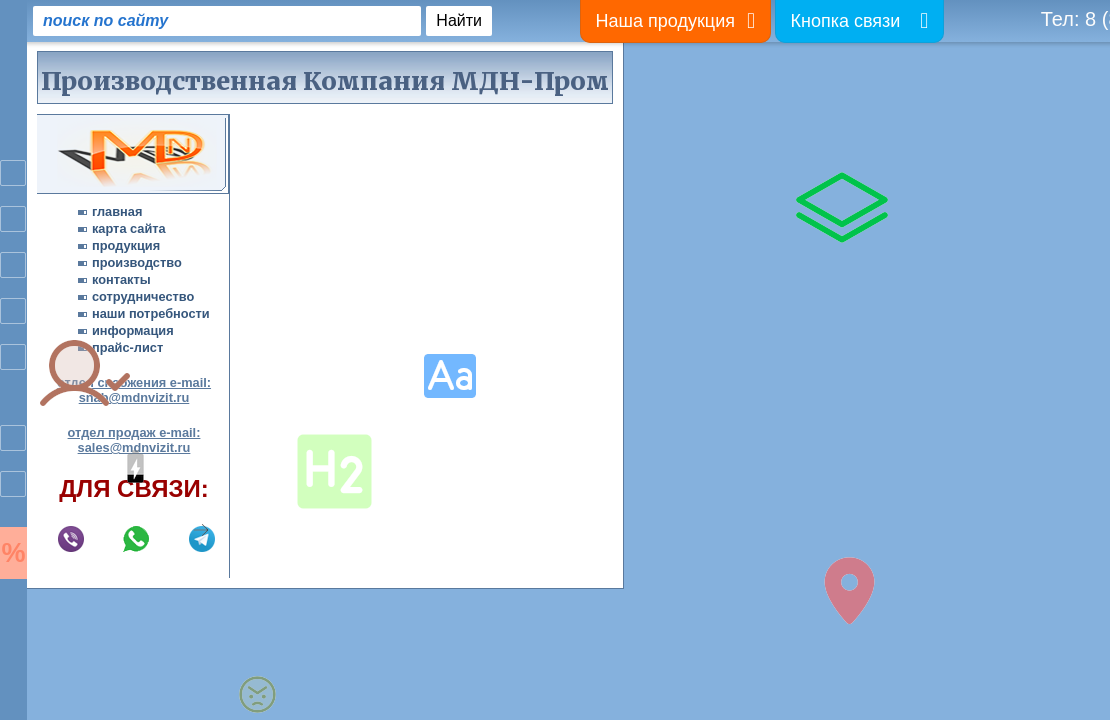 This screenshot has width=1110, height=720. I want to click on navigate to the next item or page, so click(201, 530).